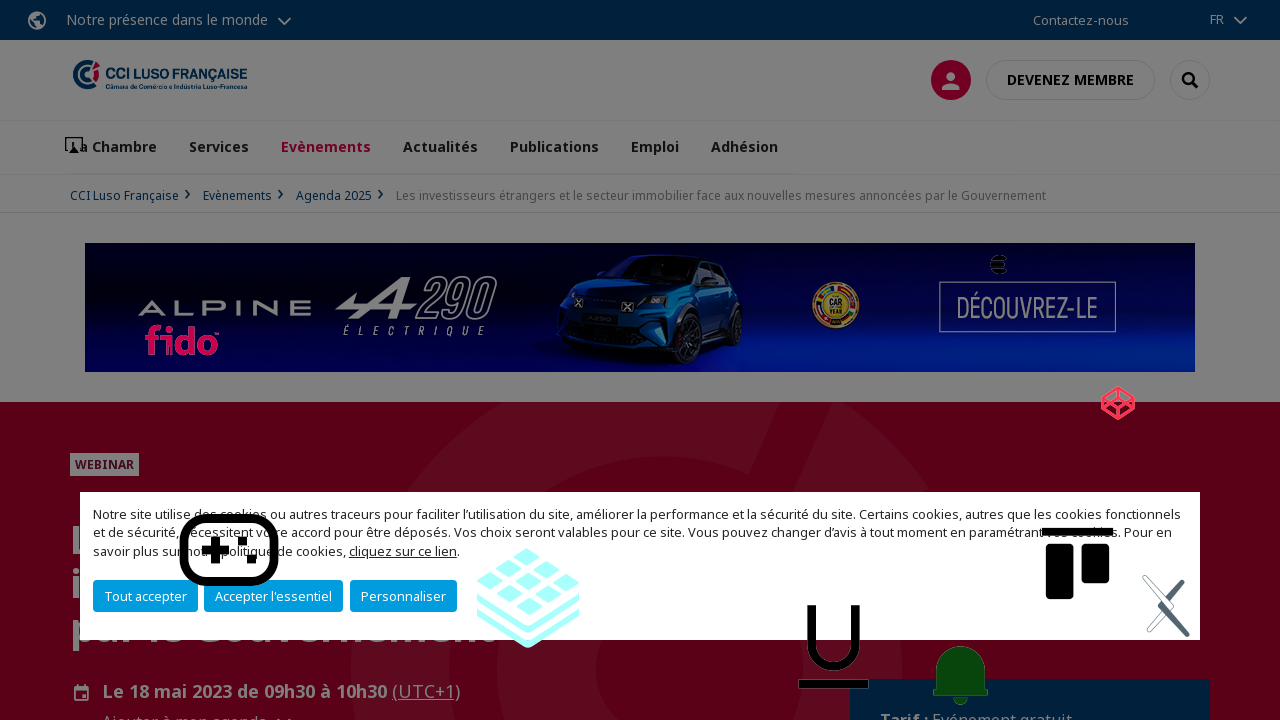 The width and height of the screenshot is (1280, 720). I want to click on stream content to an airplay-enabled device, so click(74, 145).